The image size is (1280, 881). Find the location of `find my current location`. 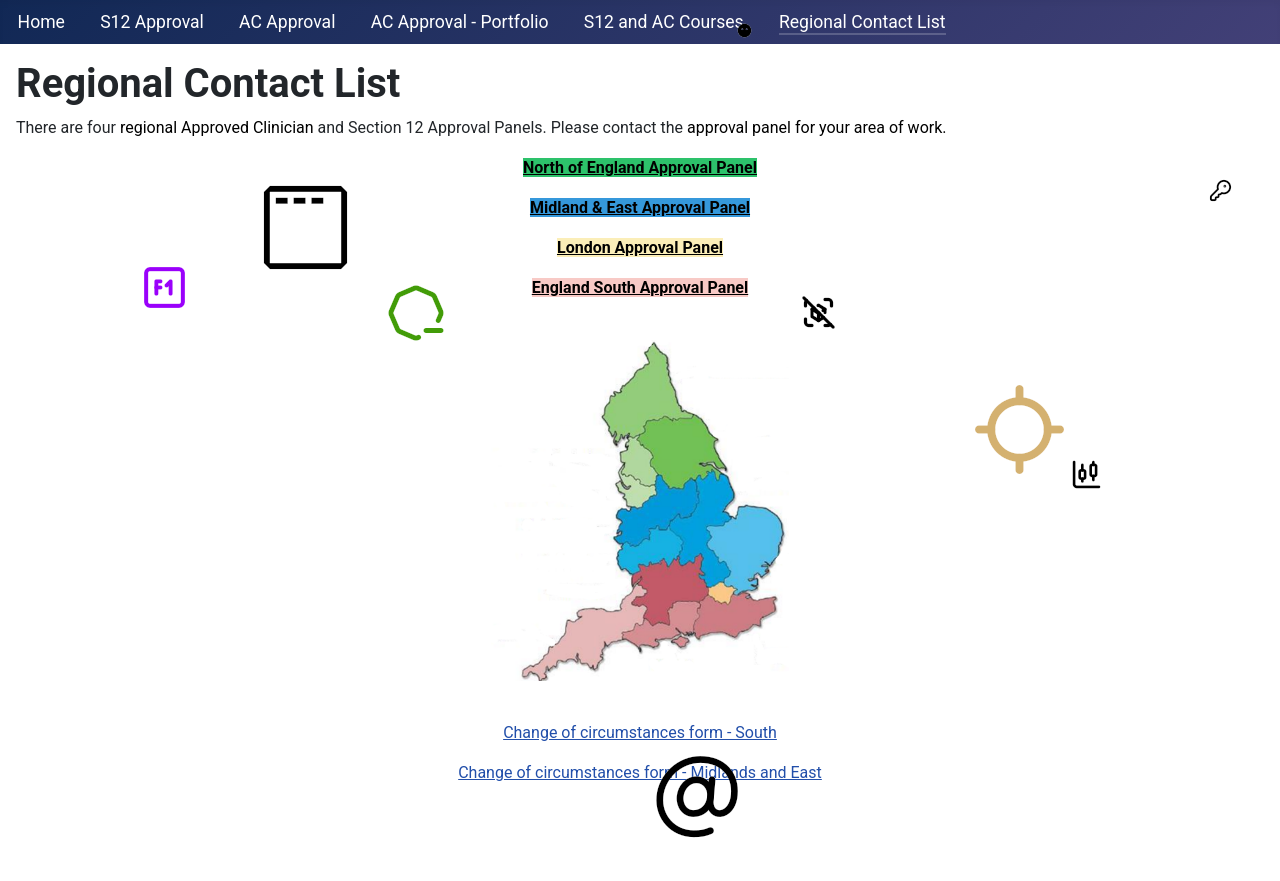

find my current location is located at coordinates (1019, 429).